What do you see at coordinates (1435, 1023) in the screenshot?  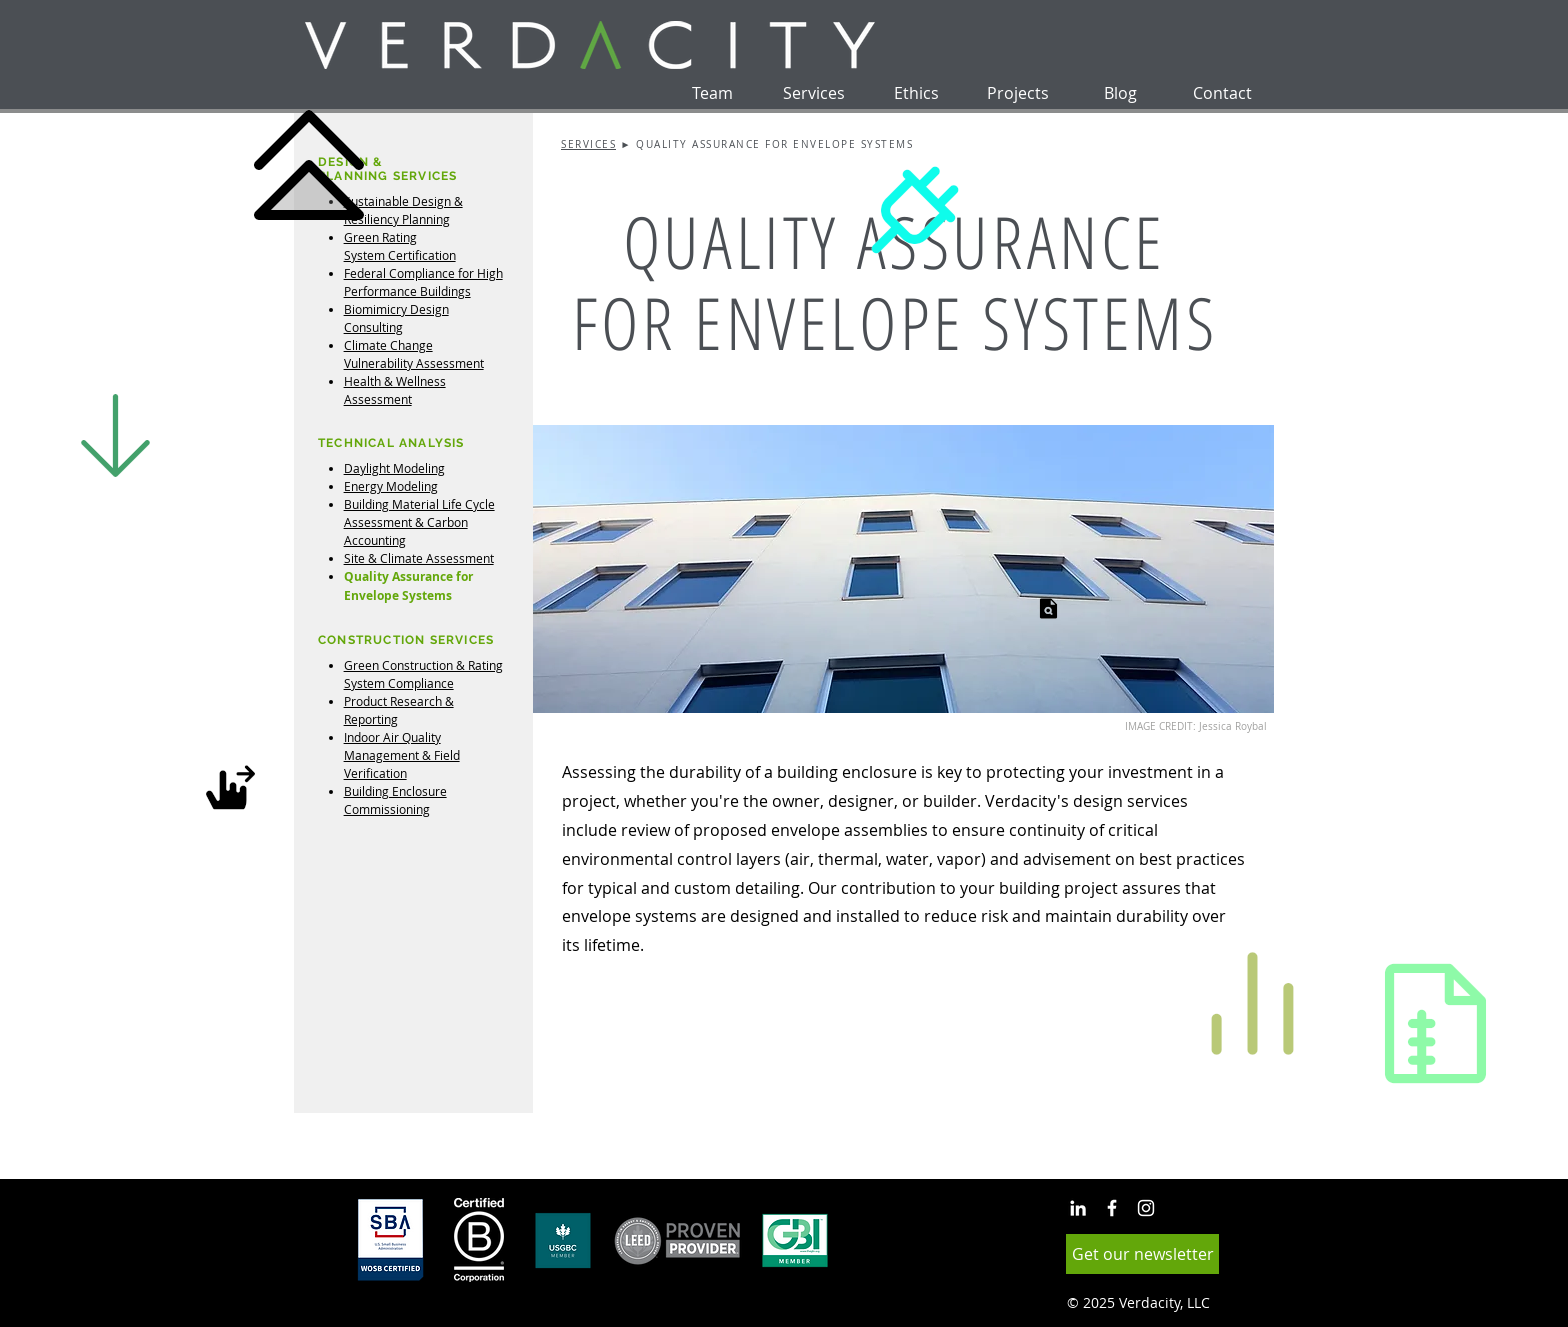 I see `access compressed or archived files` at bounding box center [1435, 1023].